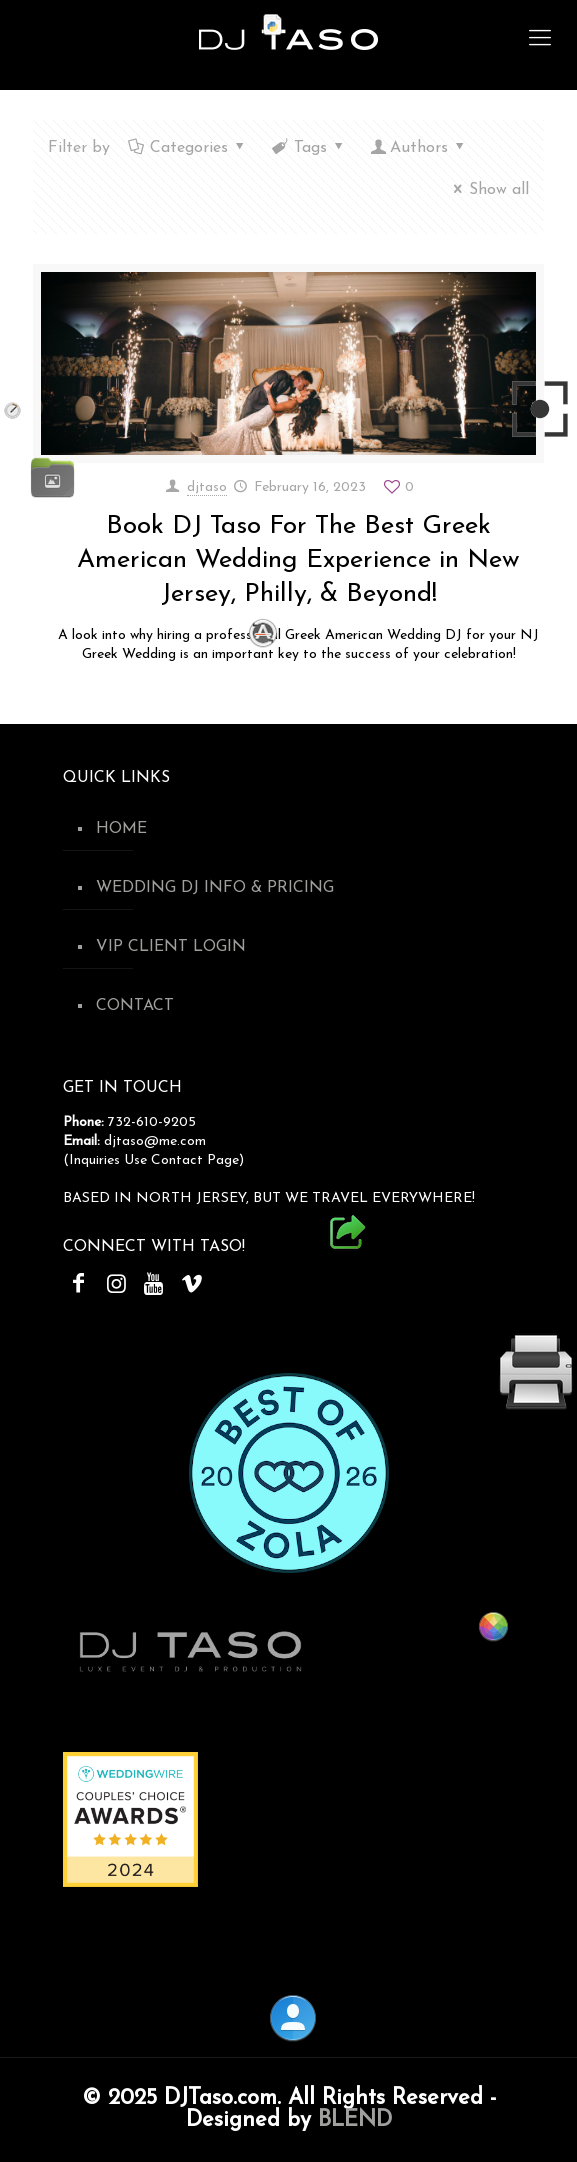 The image size is (577, 2162). Describe the element at coordinates (12, 410) in the screenshot. I see `open sysprof system profiler` at that location.